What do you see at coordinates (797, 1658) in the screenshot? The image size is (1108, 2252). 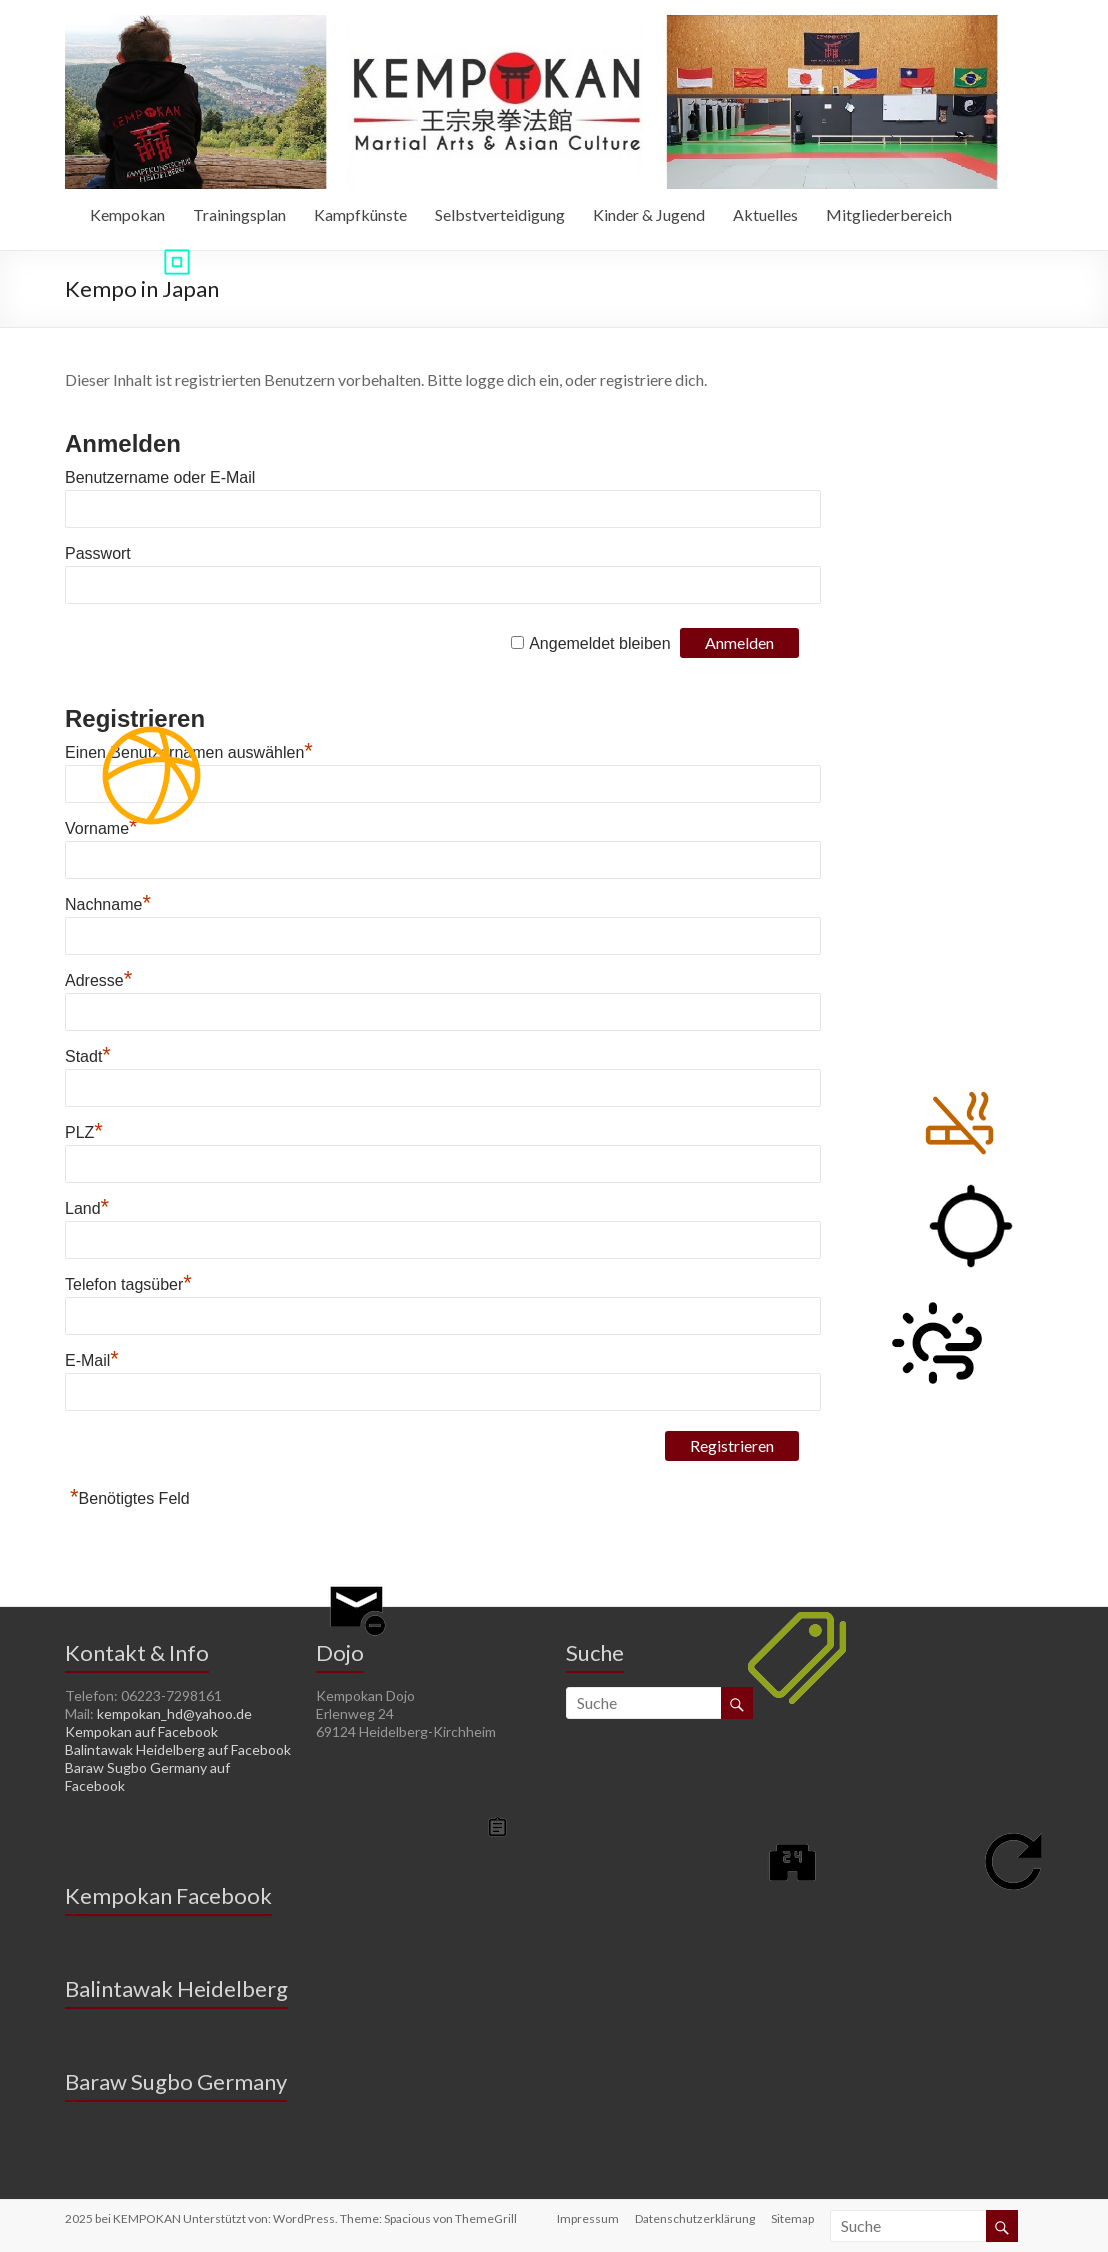 I see `view tags or labels` at bounding box center [797, 1658].